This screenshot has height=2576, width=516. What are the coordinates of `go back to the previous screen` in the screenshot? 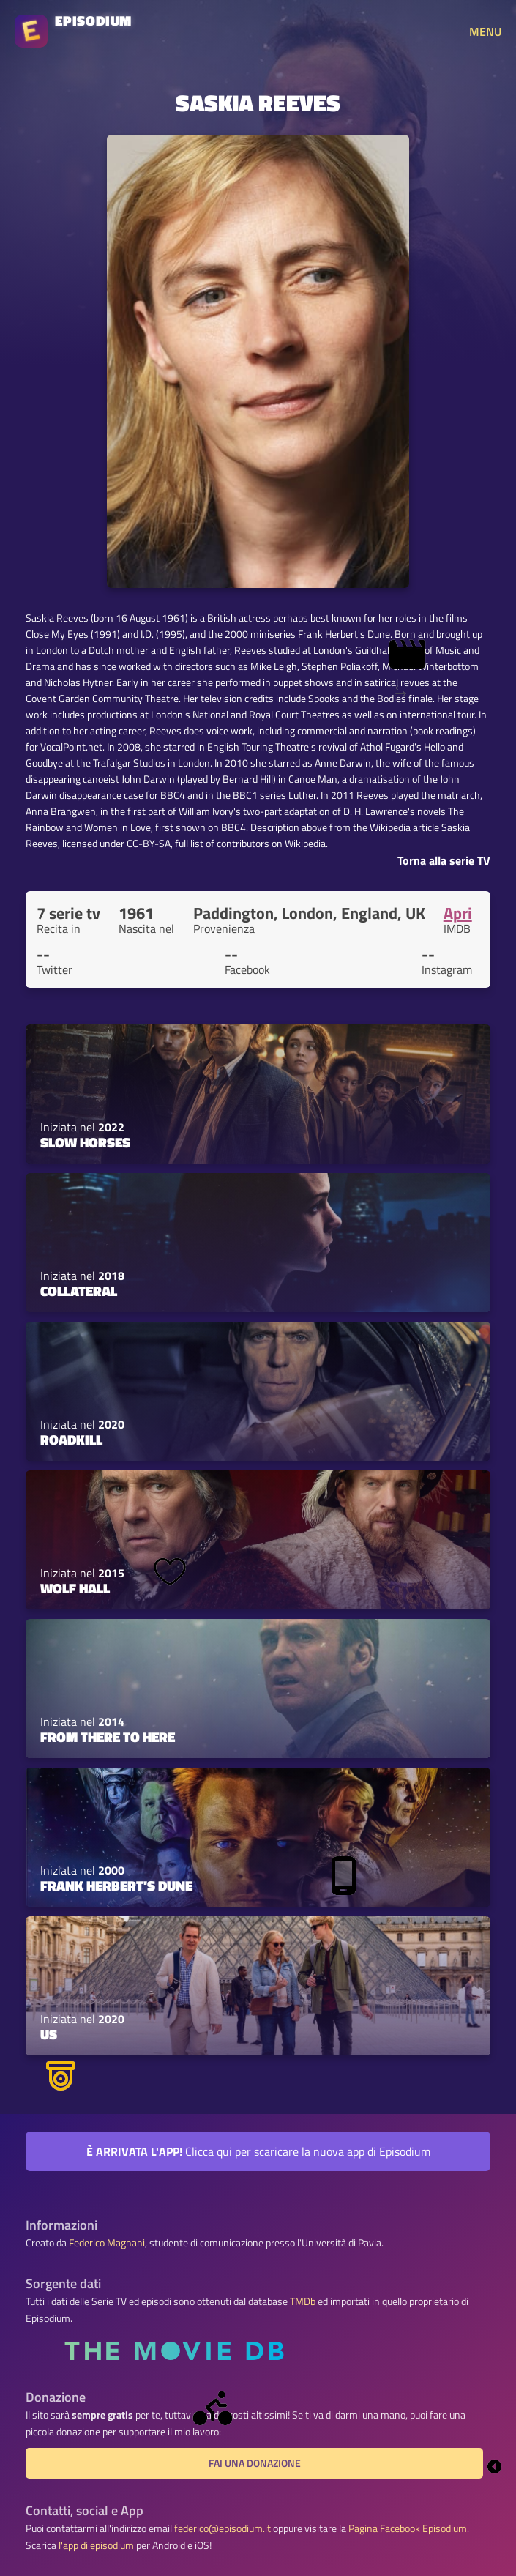 It's located at (494, 2466).